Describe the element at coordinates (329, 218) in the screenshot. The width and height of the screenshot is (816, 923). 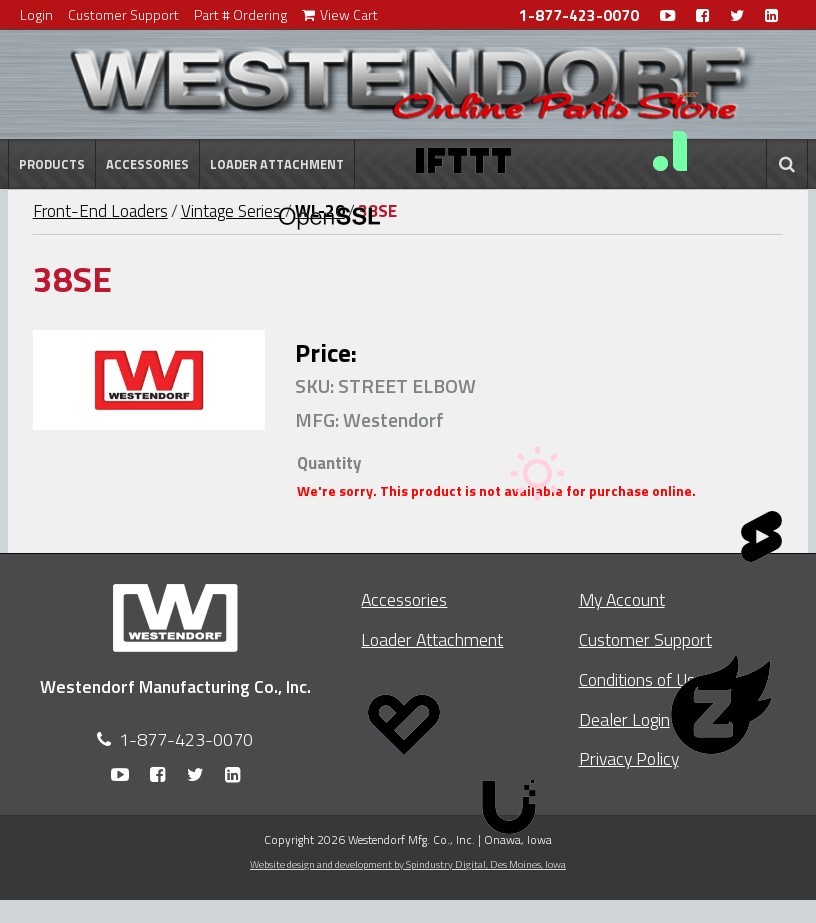
I see `OpenSSL cryptography library logo` at that location.